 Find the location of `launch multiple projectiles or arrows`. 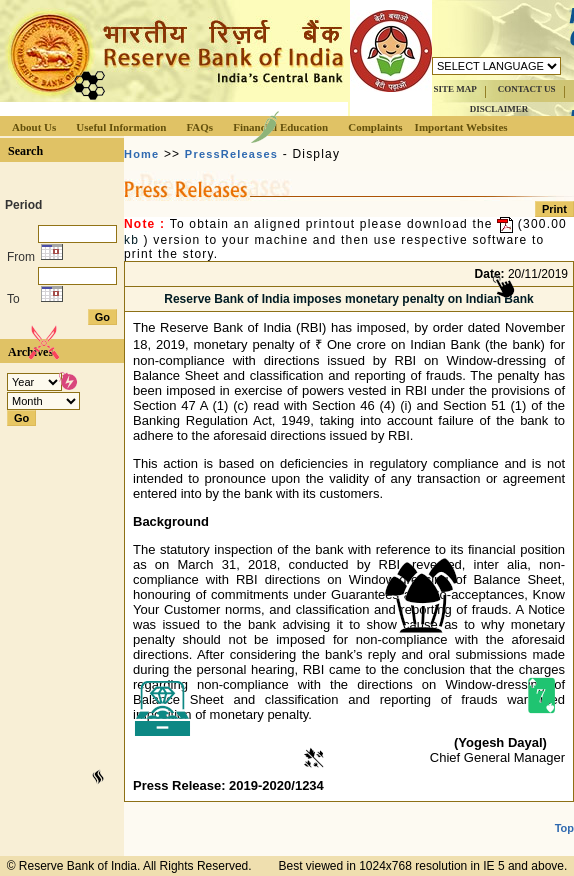

launch multiple projectiles or arrows is located at coordinates (313, 757).